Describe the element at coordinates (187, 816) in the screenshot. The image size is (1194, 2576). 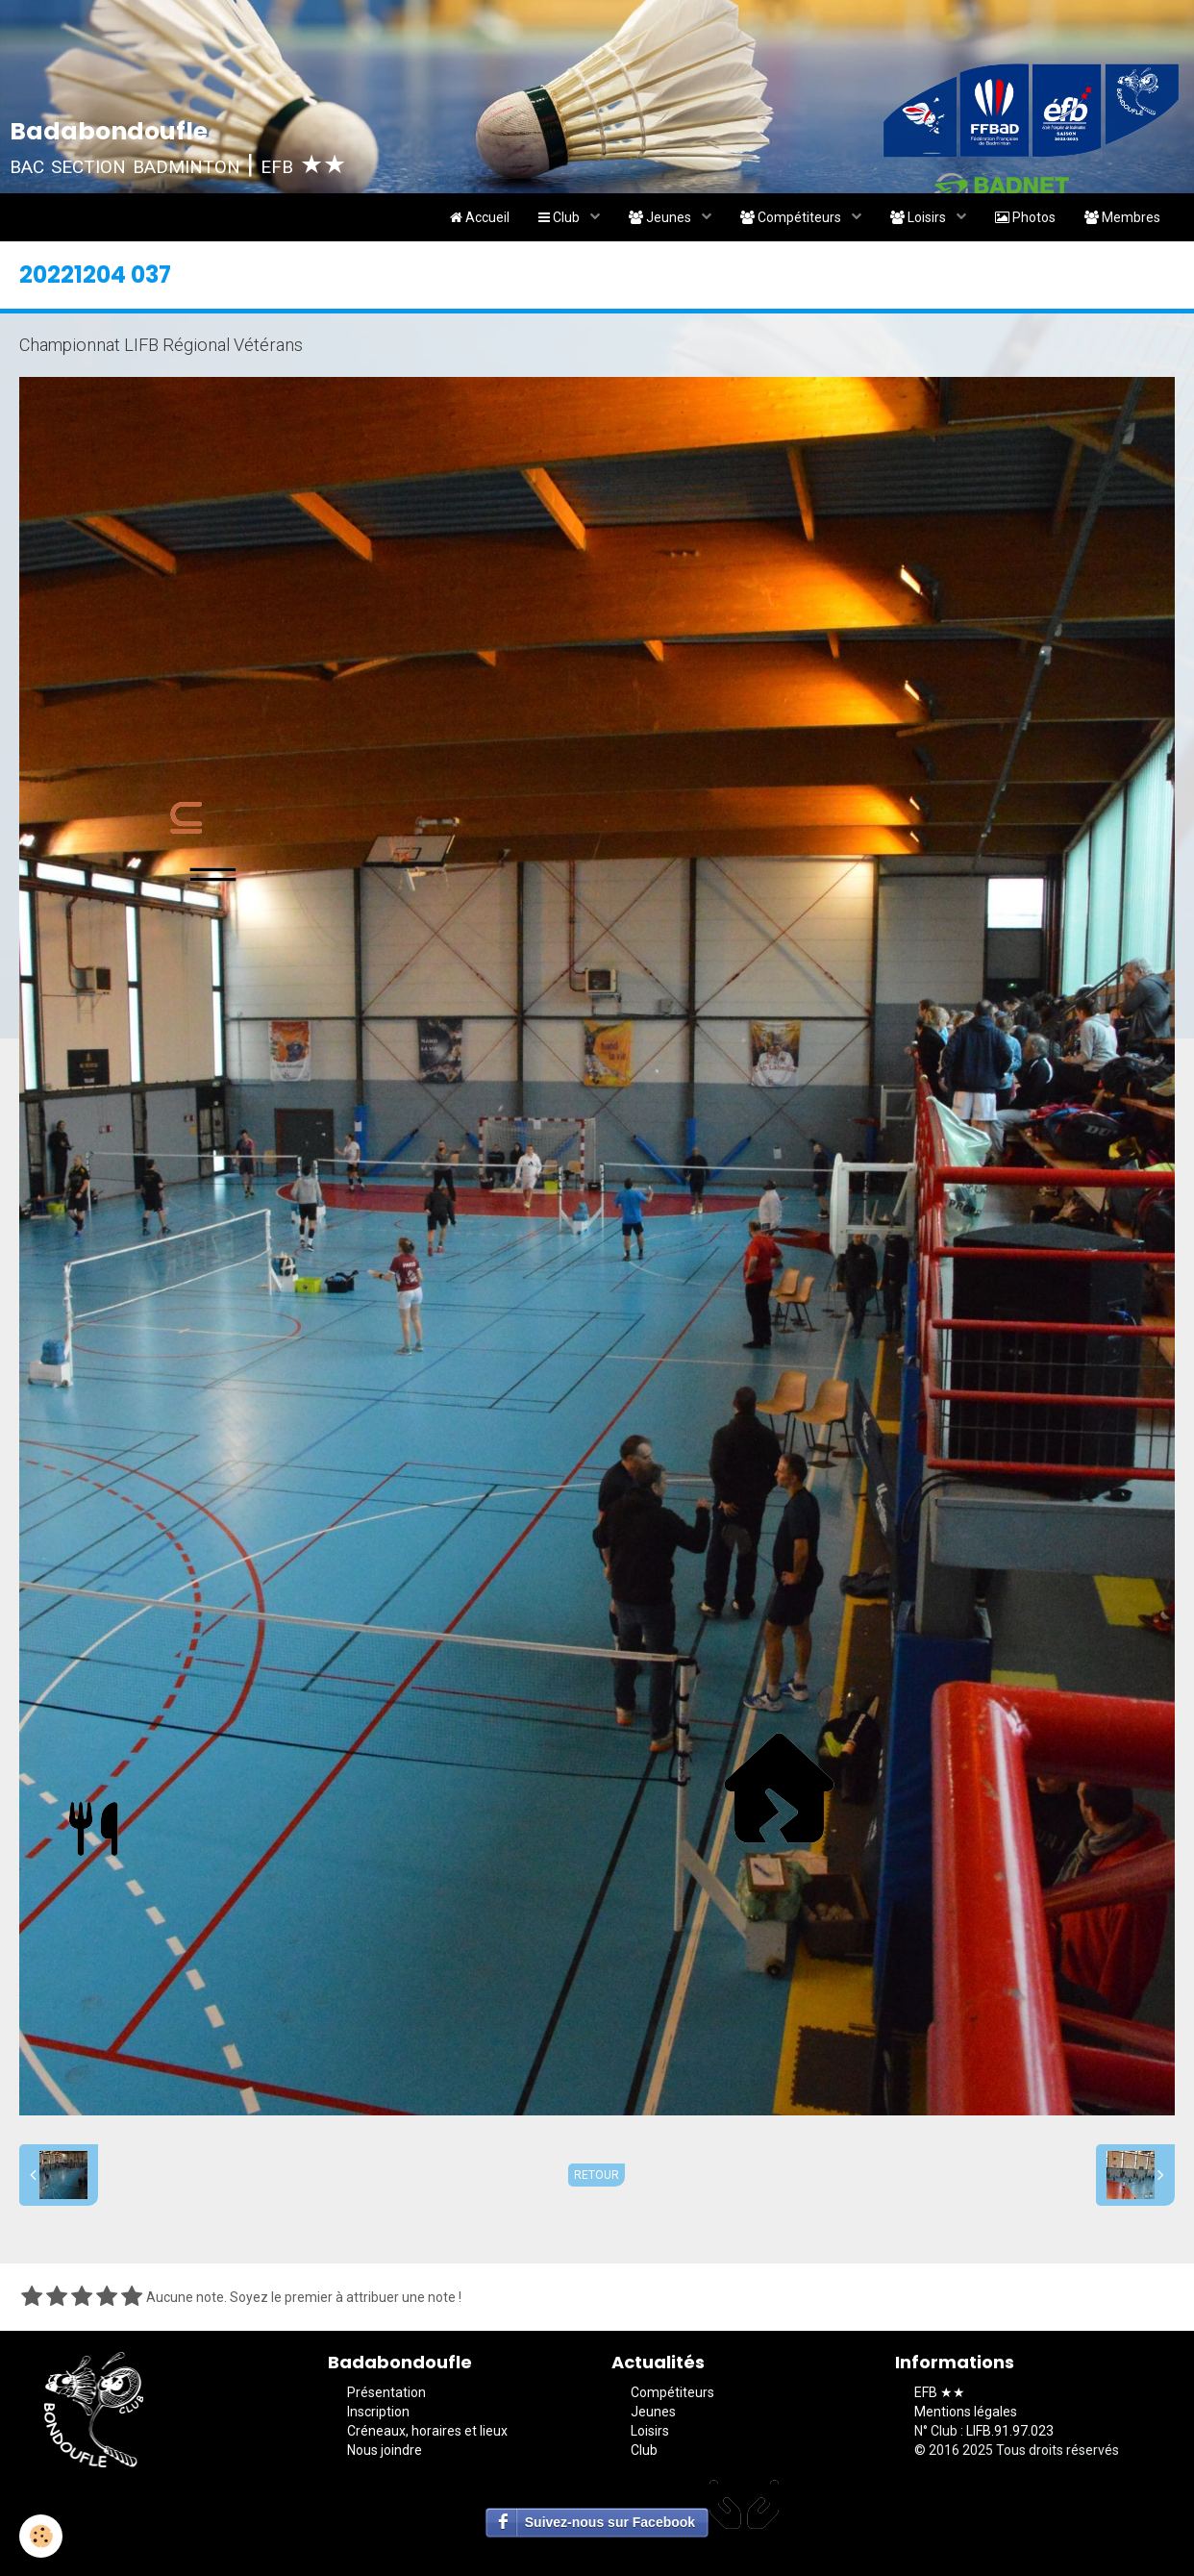
I see `indicates a subset relationship in mathematical notation` at that location.